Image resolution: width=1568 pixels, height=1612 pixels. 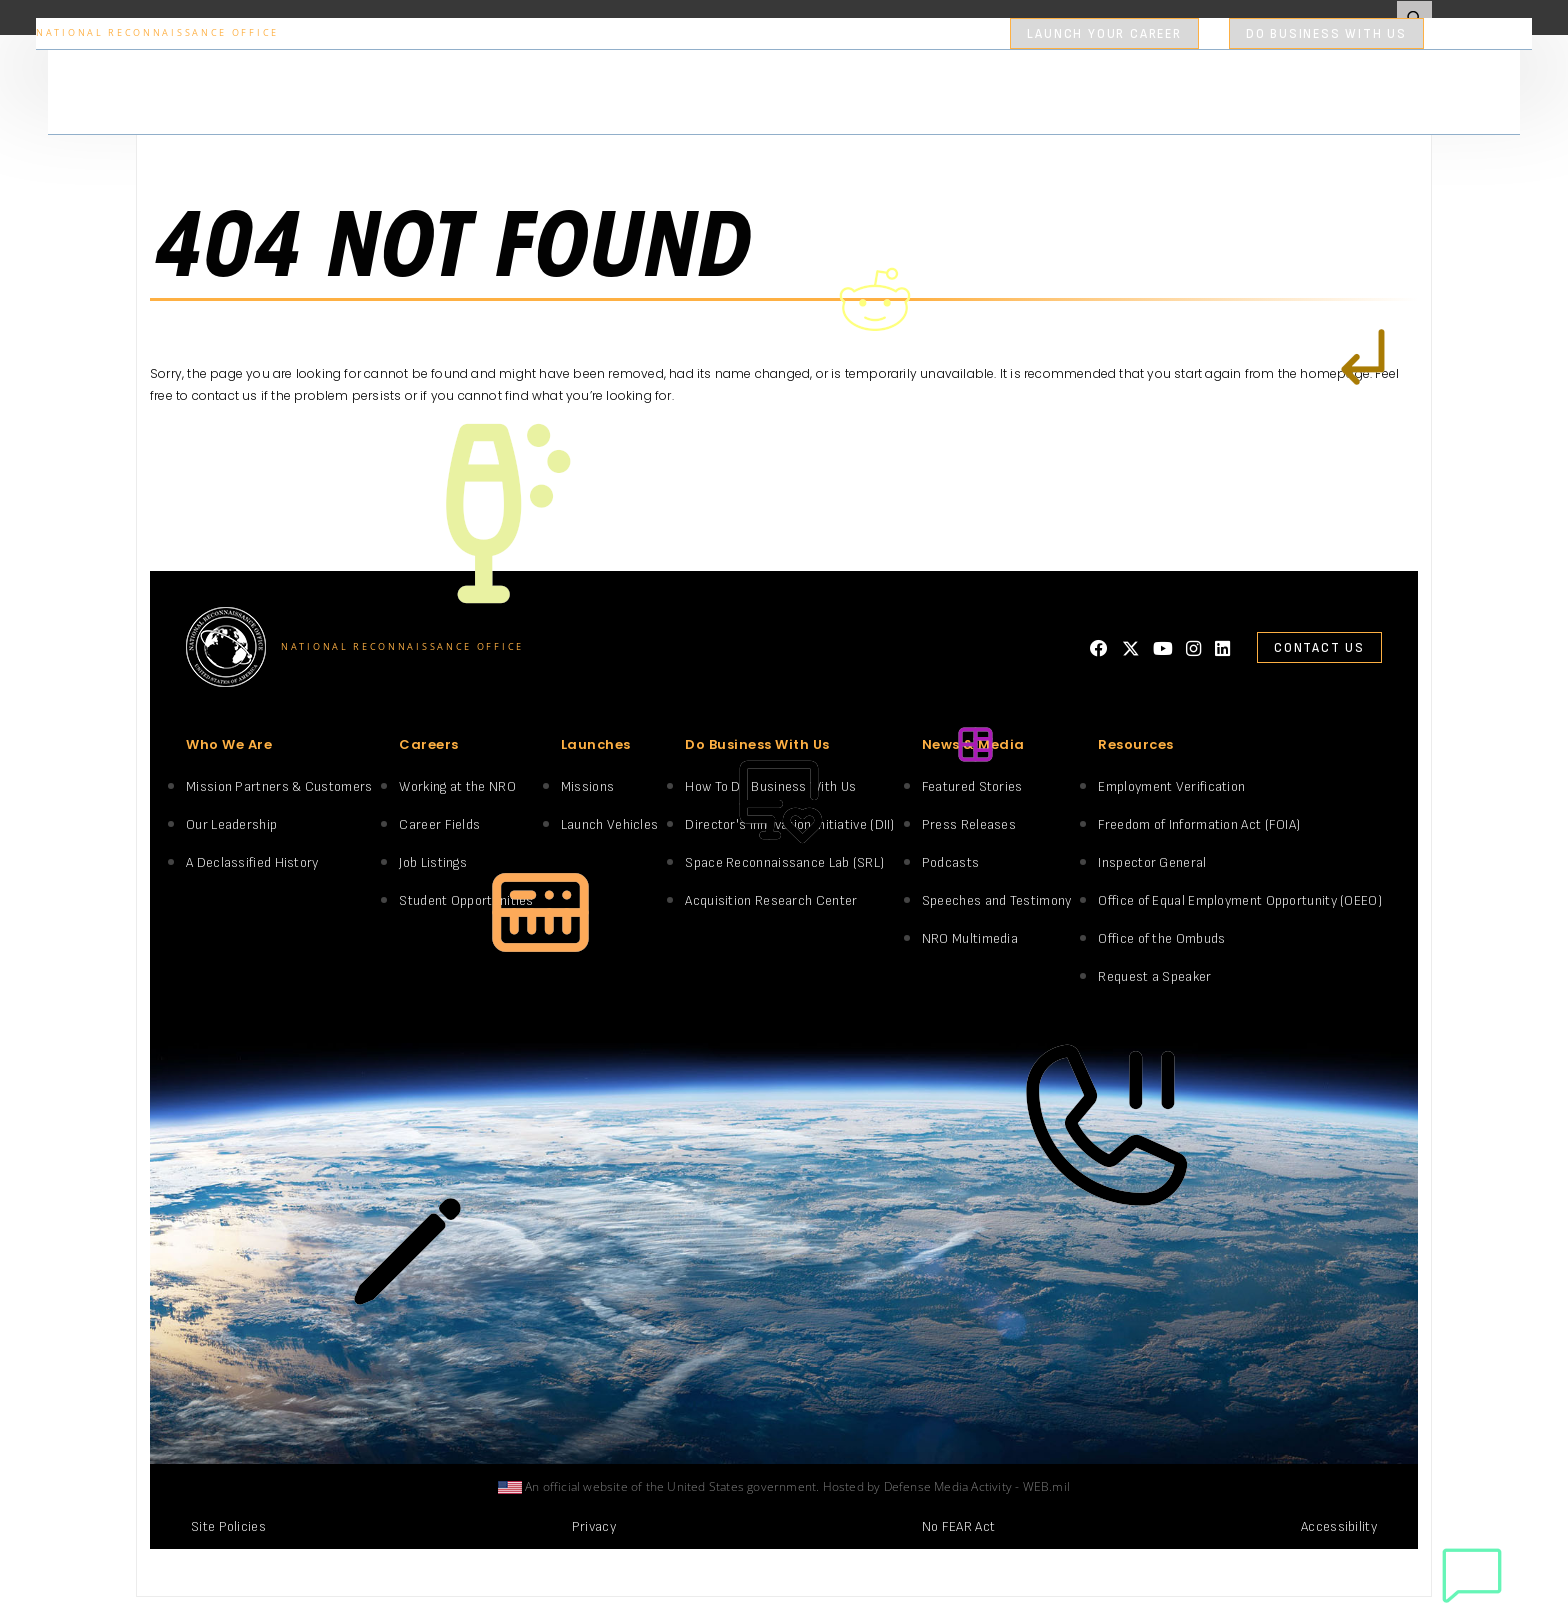 I want to click on open the Reddit app, so click(x=875, y=303).